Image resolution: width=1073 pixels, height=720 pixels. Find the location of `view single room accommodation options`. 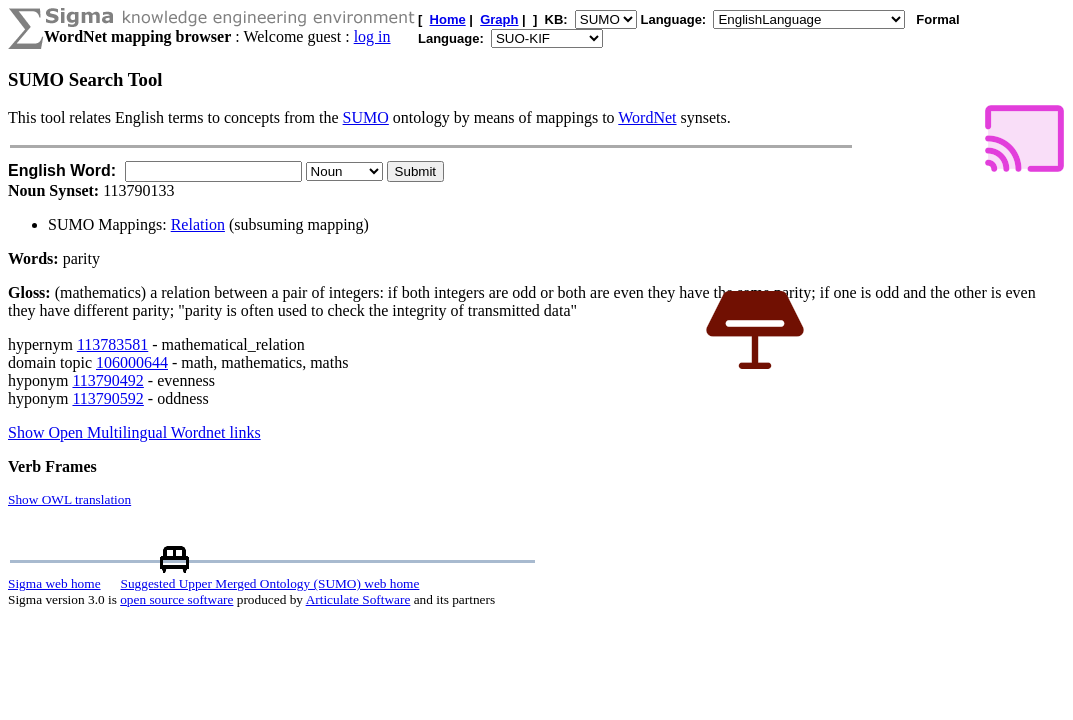

view single room accommodation options is located at coordinates (174, 559).